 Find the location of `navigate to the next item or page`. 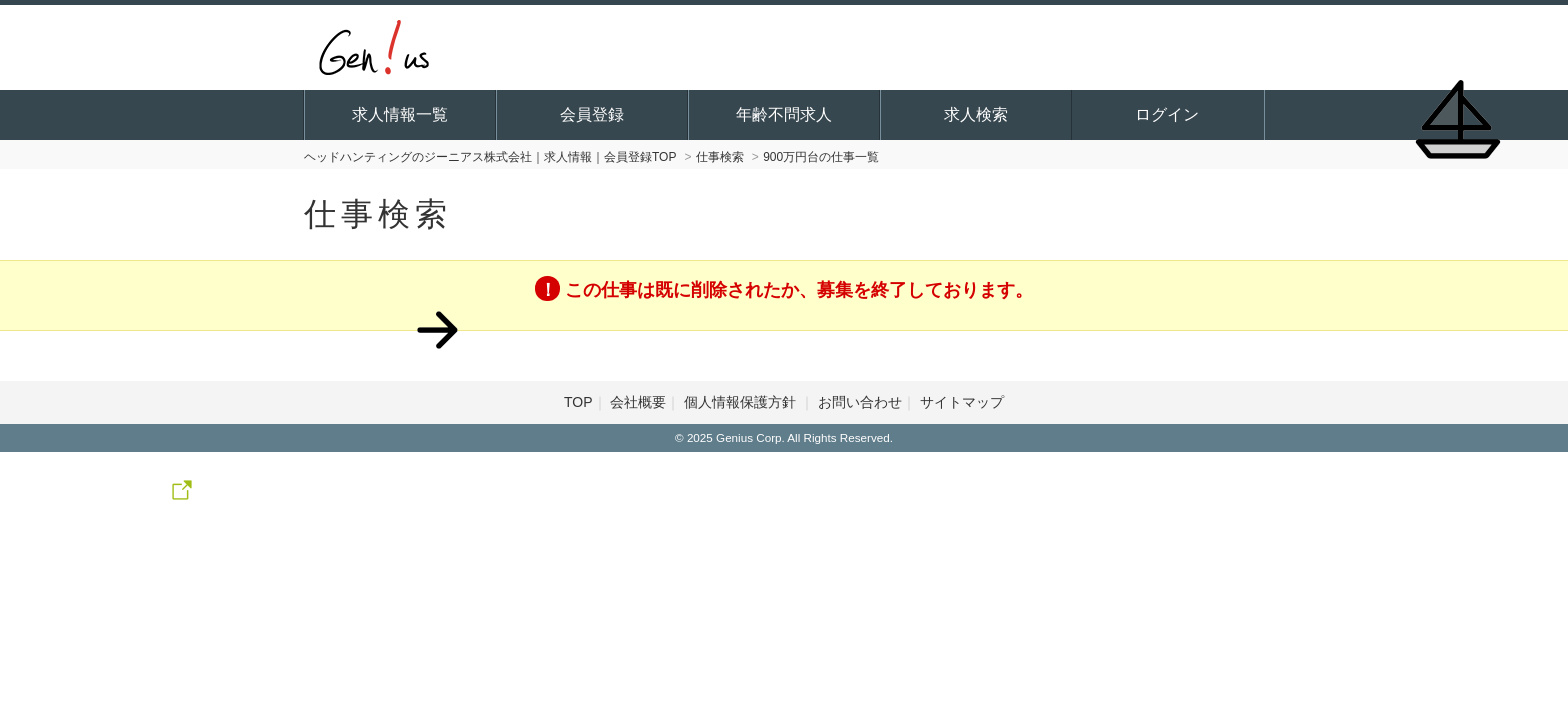

navigate to the next item or page is located at coordinates (436, 331).